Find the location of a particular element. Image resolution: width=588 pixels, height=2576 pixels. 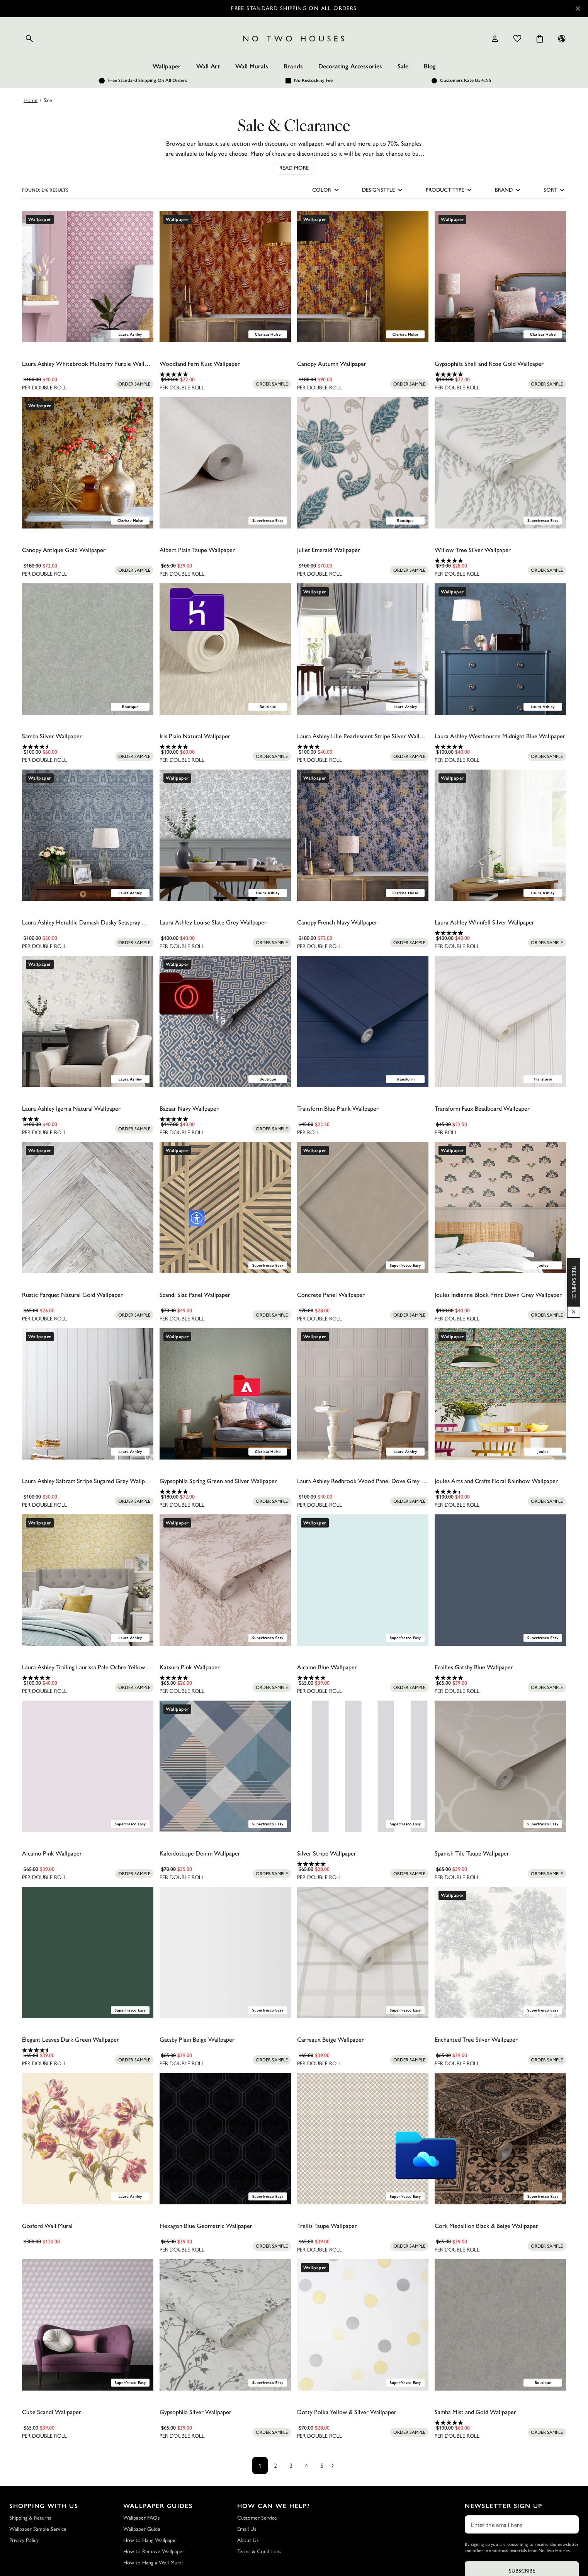

folder containing Heroku project files is located at coordinates (197, 611).